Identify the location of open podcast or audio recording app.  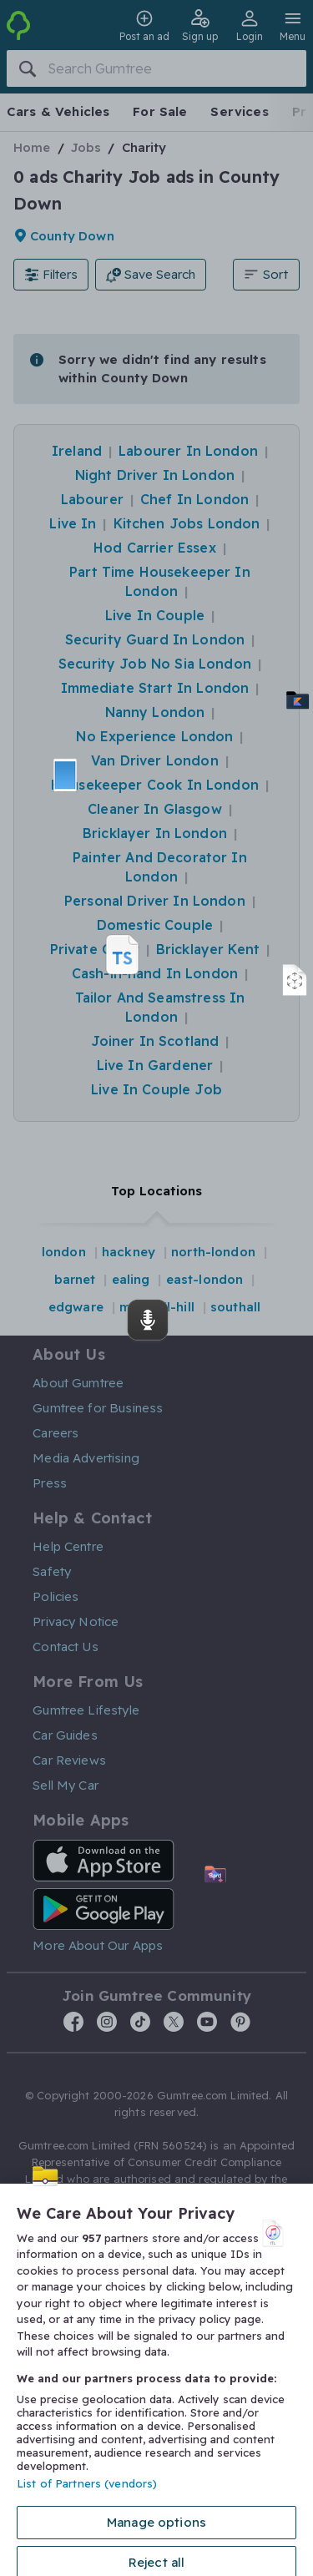
(148, 1321).